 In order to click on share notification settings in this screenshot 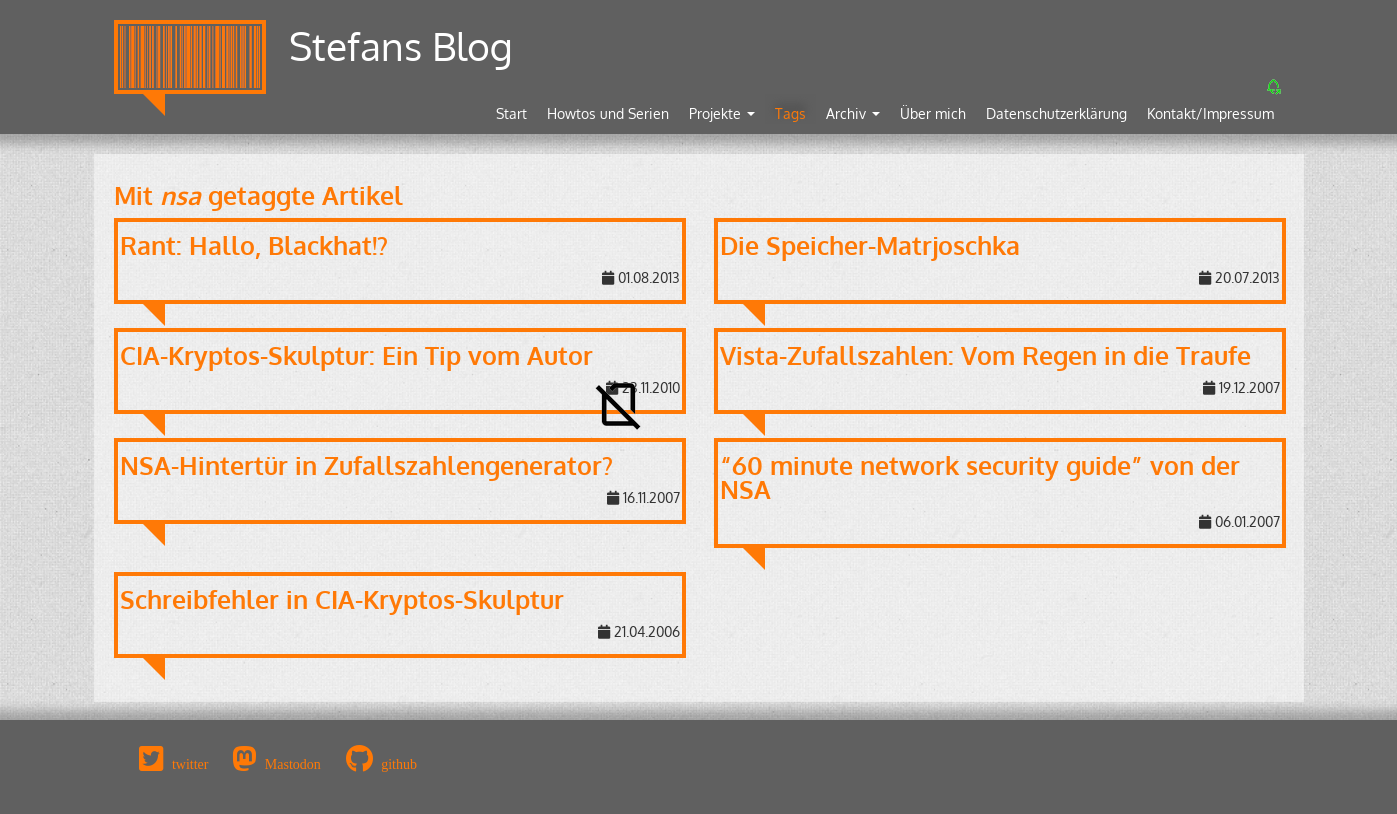, I will do `click(1273, 86)`.